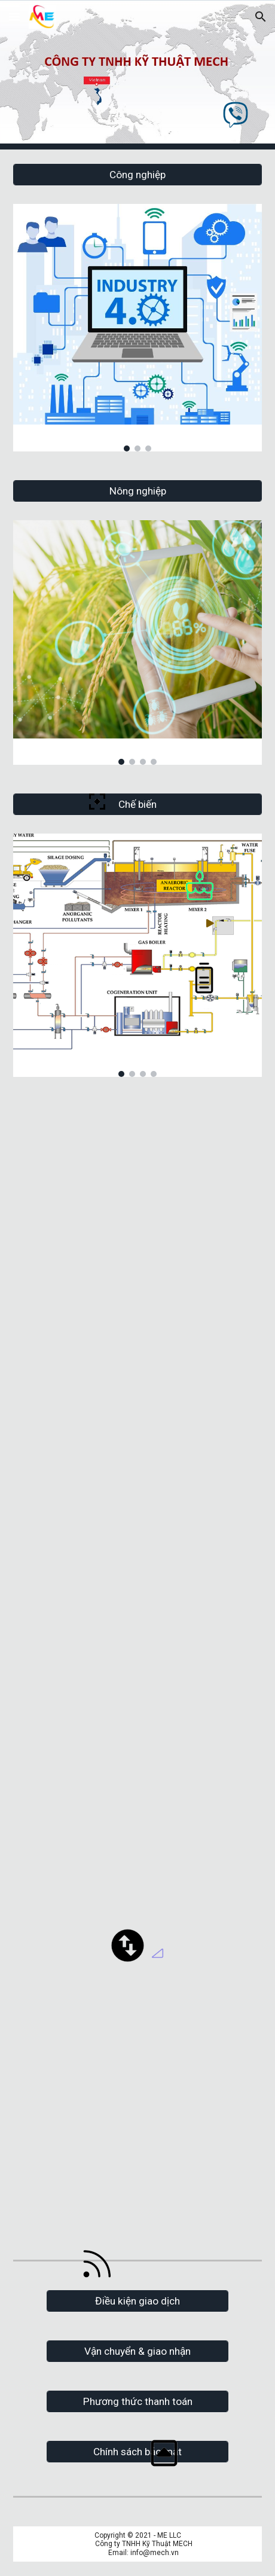 This screenshot has height=2576, width=275. Describe the element at coordinates (164, 2453) in the screenshot. I see `expand content upward` at that location.